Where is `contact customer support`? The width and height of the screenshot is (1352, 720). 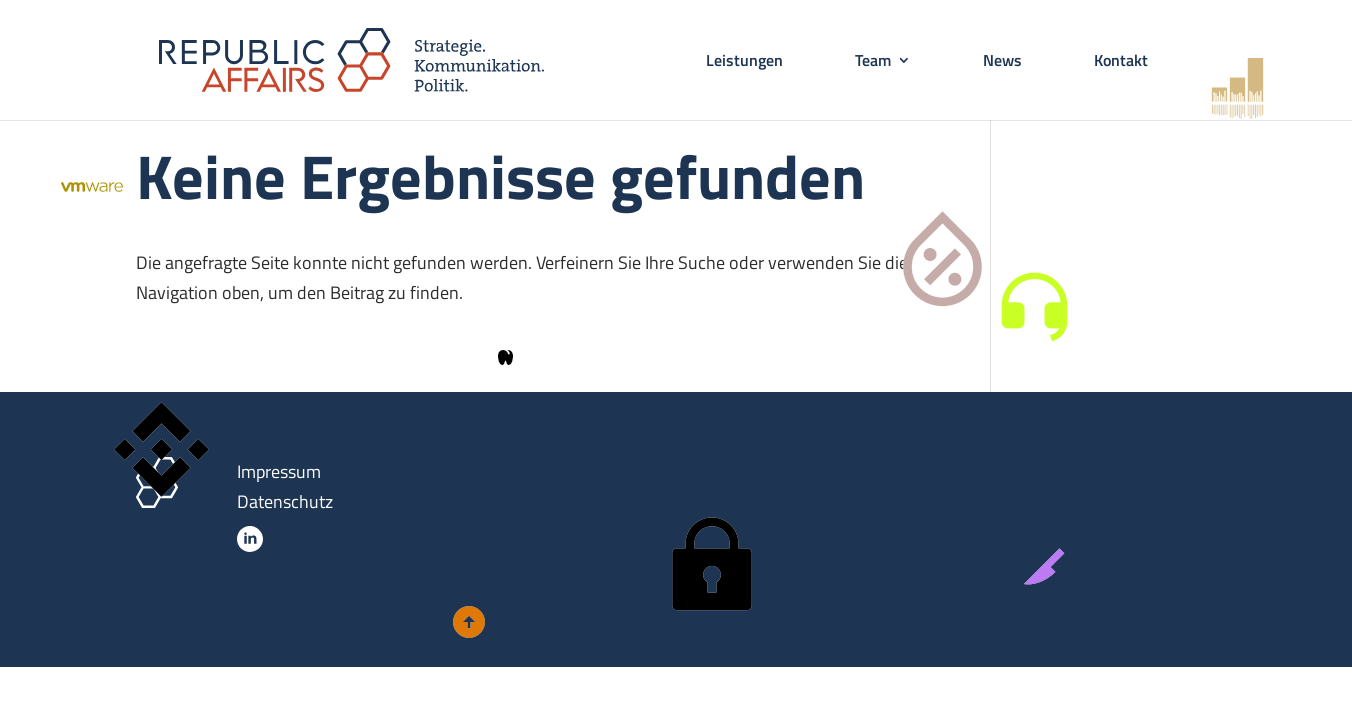 contact customer support is located at coordinates (1034, 305).